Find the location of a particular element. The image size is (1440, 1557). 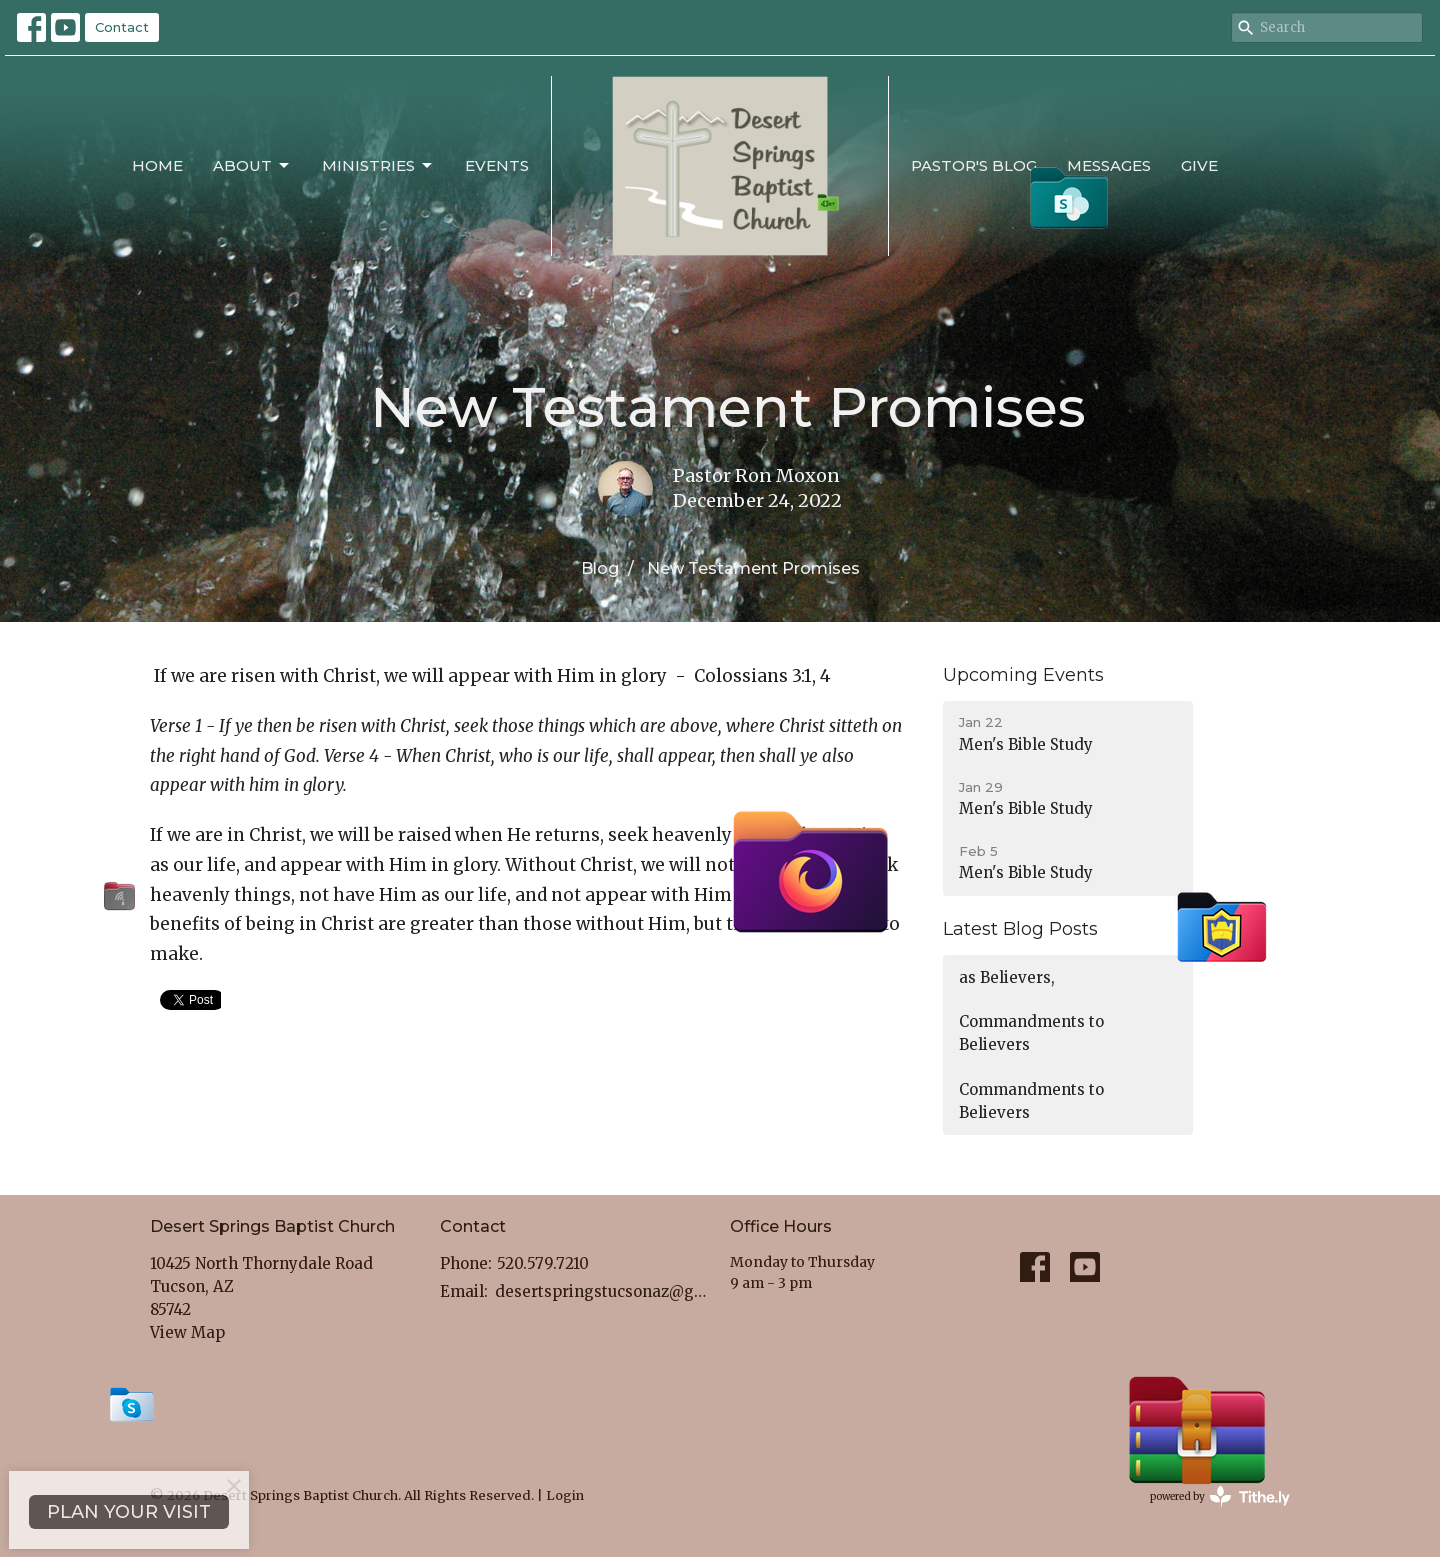

open folder containing Skype files is located at coordinates (131, 1405).